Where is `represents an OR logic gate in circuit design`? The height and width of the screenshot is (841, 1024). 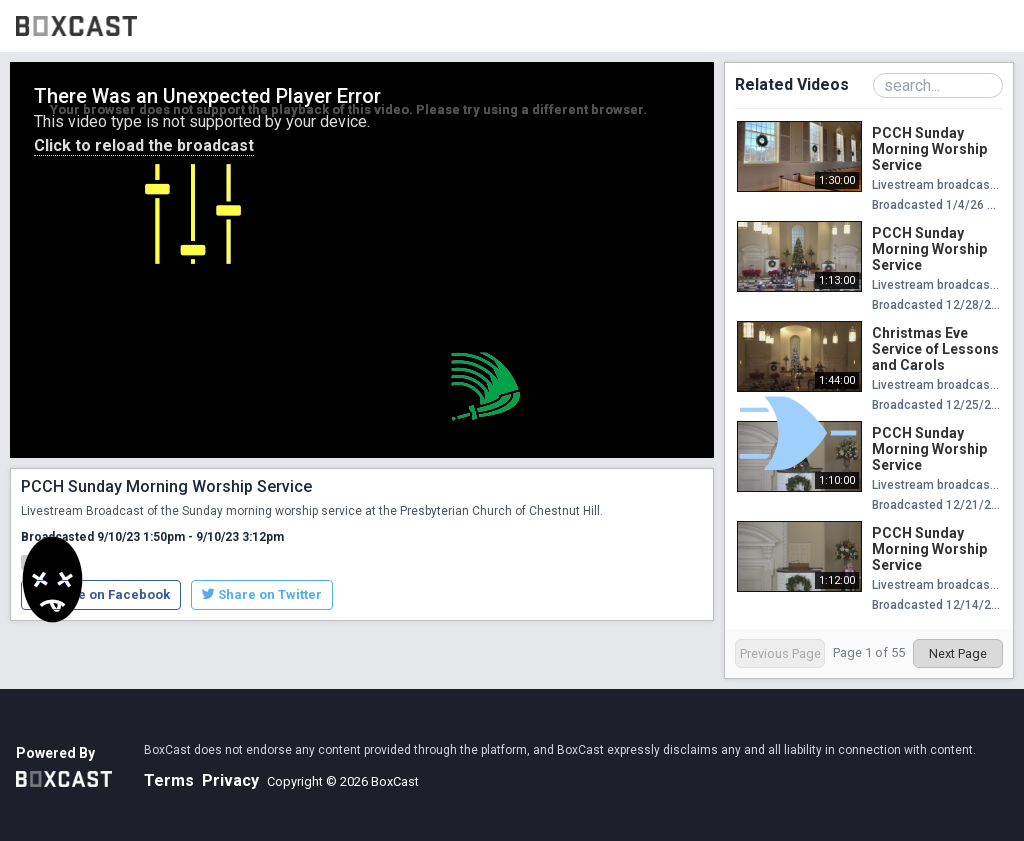 represents an OR logic gate in circuit design is located at coordinates (798, 433).